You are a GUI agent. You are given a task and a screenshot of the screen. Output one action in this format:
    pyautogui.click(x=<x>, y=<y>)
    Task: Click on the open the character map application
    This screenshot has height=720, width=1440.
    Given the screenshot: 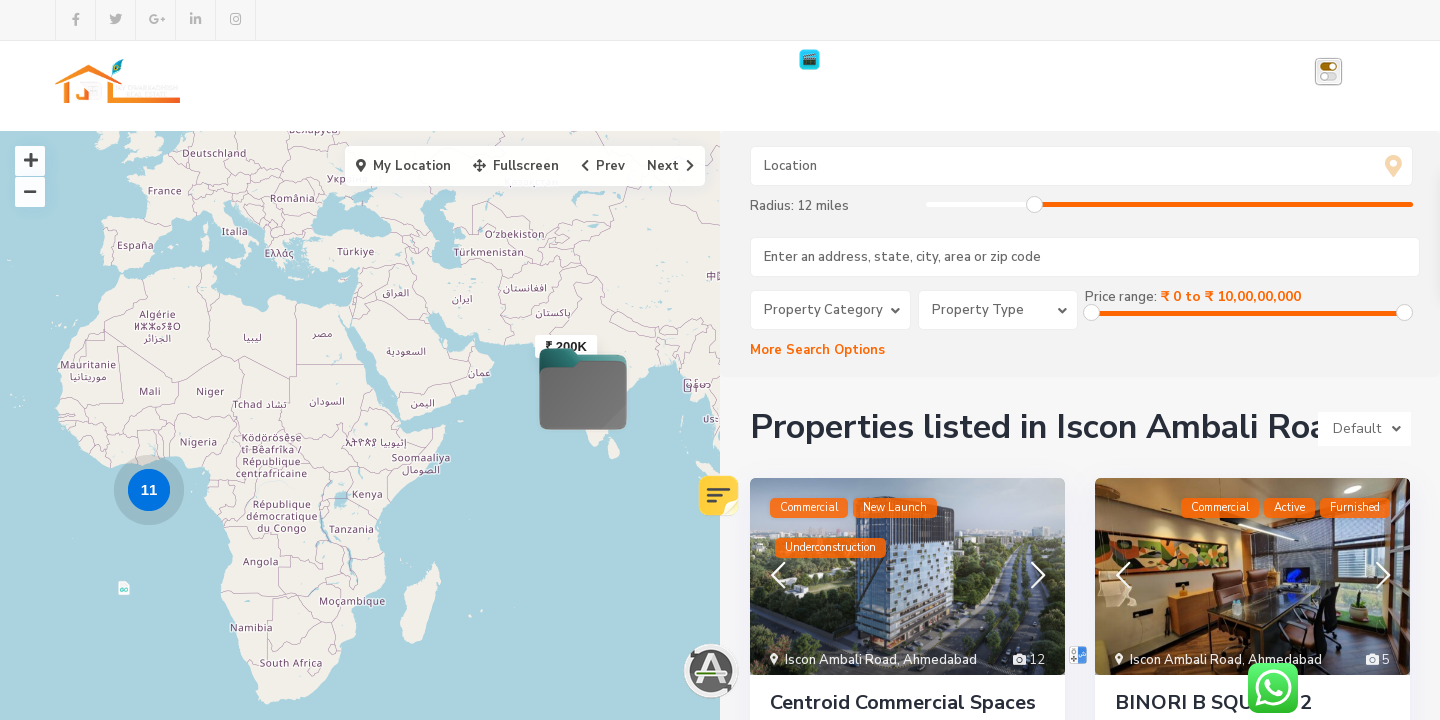 What is the action you would take?
    pyautogui.click(x=1078, y=655)
    